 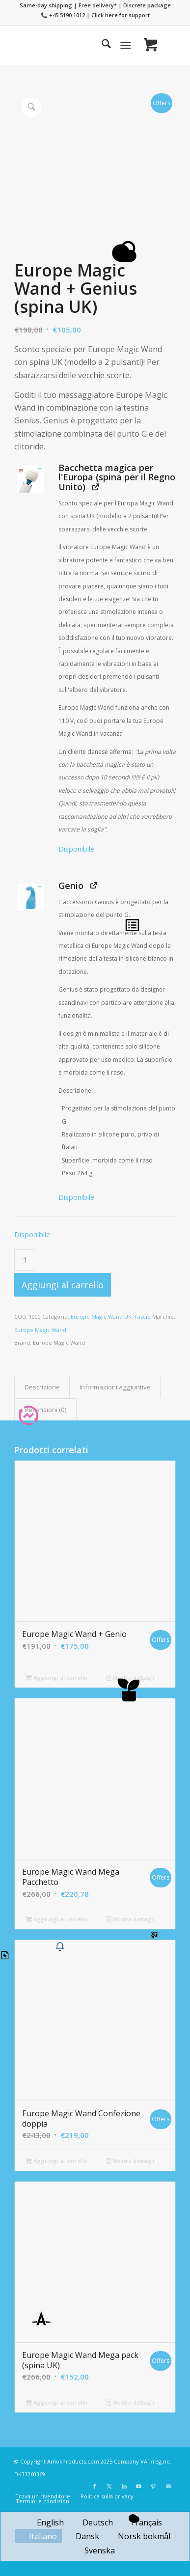 What do you see at coordinates (41, 2318) in the screenshot?
I see `autoprefixer CSS tool logo` at bounding box center [41, 2318].